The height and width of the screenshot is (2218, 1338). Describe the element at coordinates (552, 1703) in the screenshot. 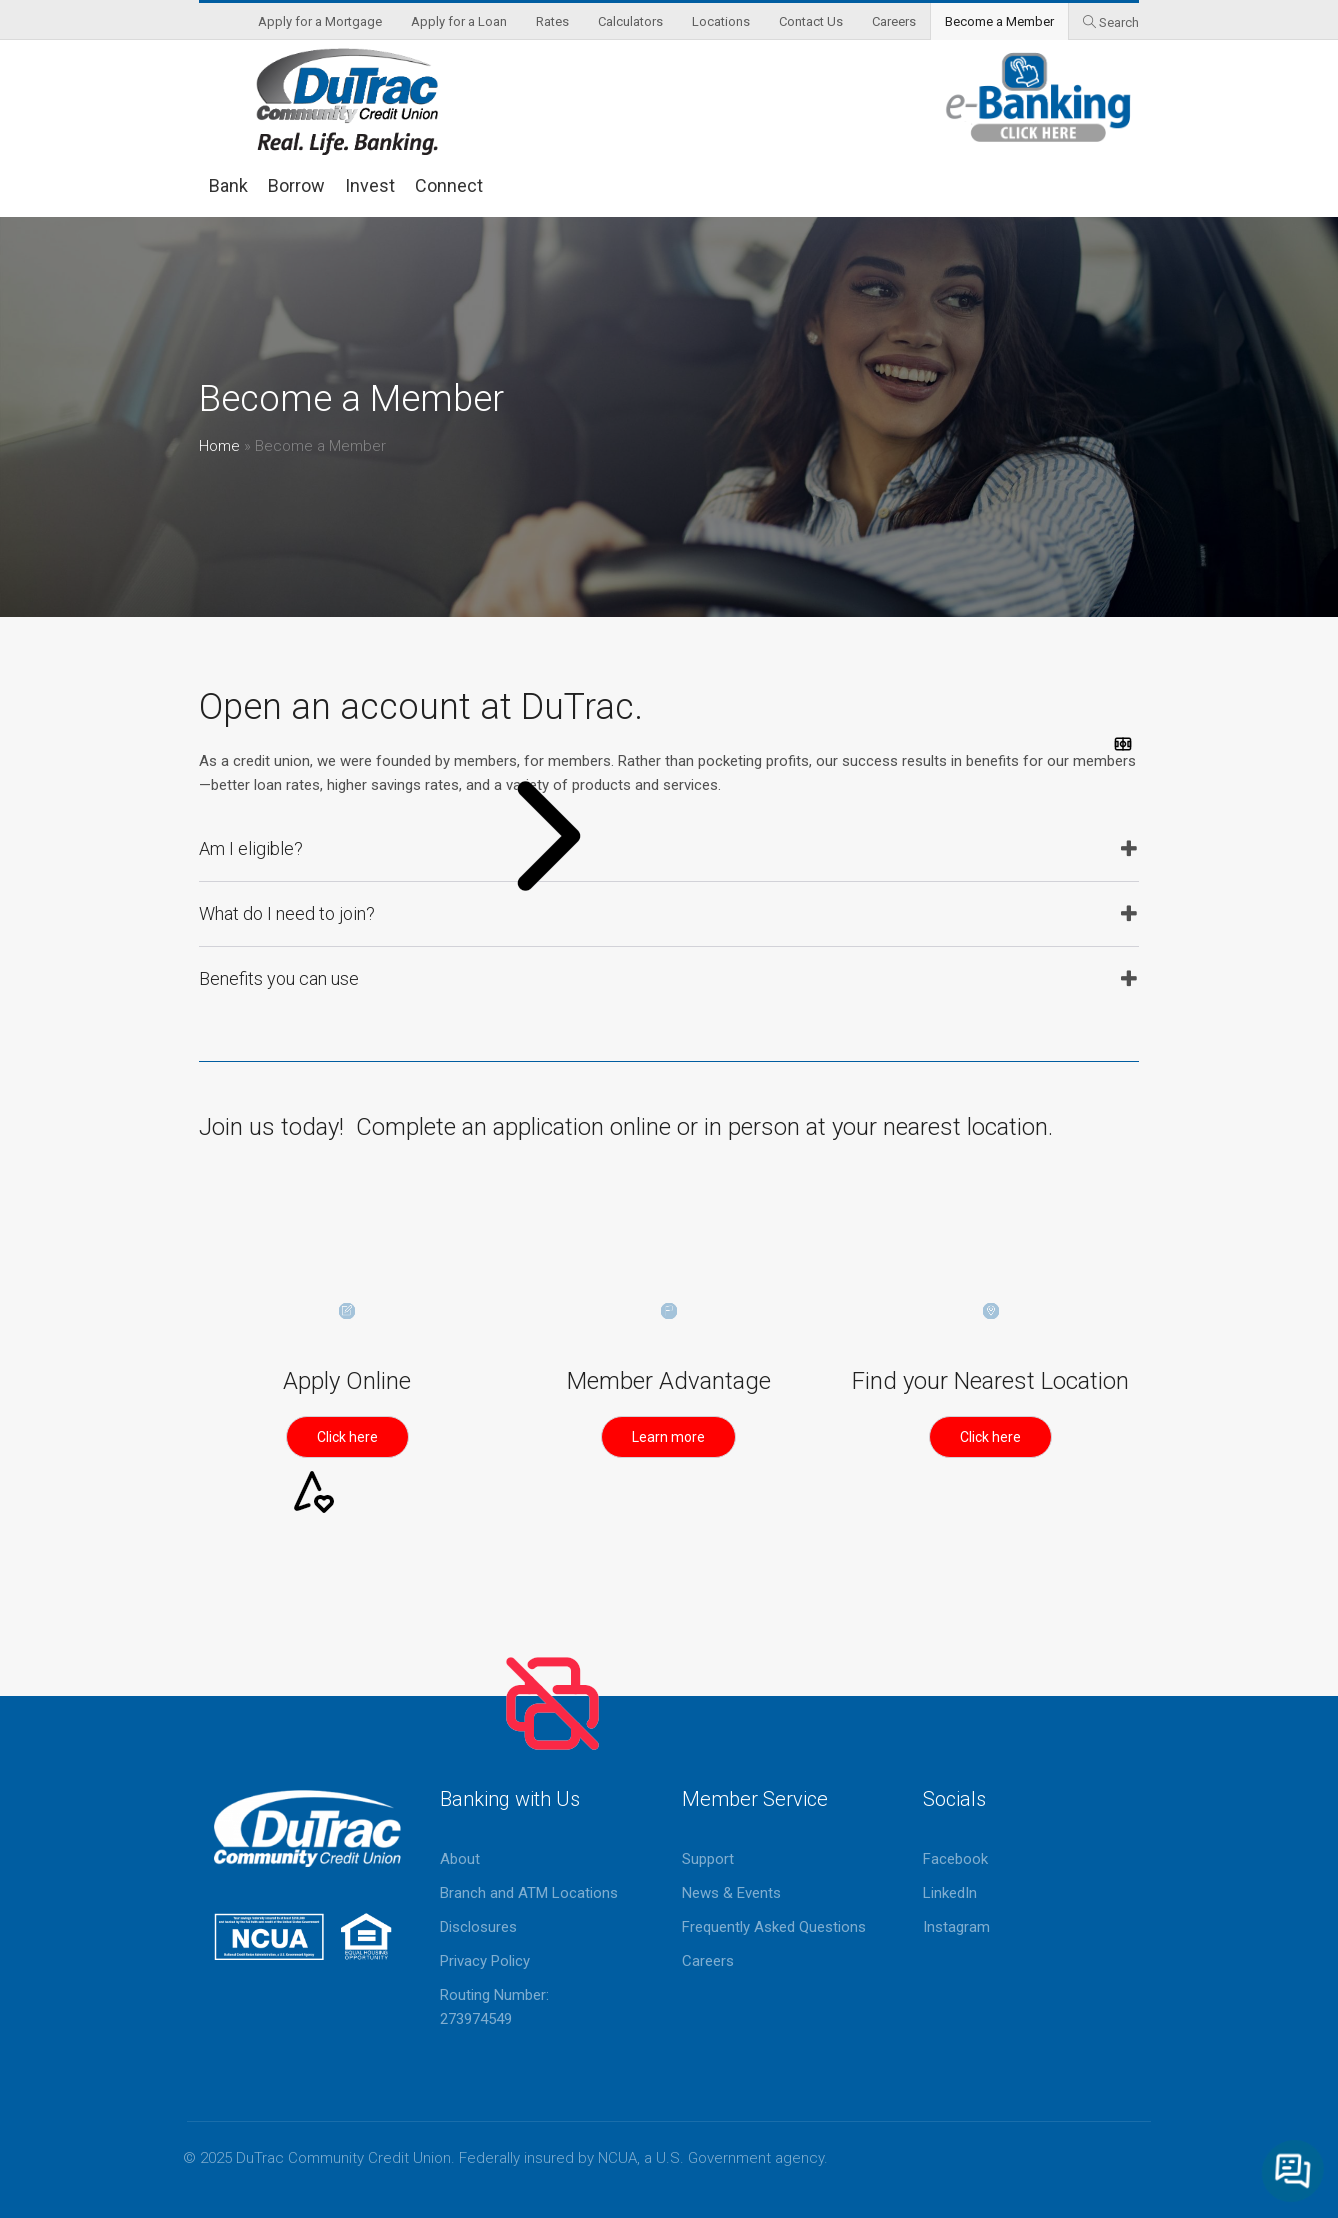

I see `printer unavailable or offline` at that location.